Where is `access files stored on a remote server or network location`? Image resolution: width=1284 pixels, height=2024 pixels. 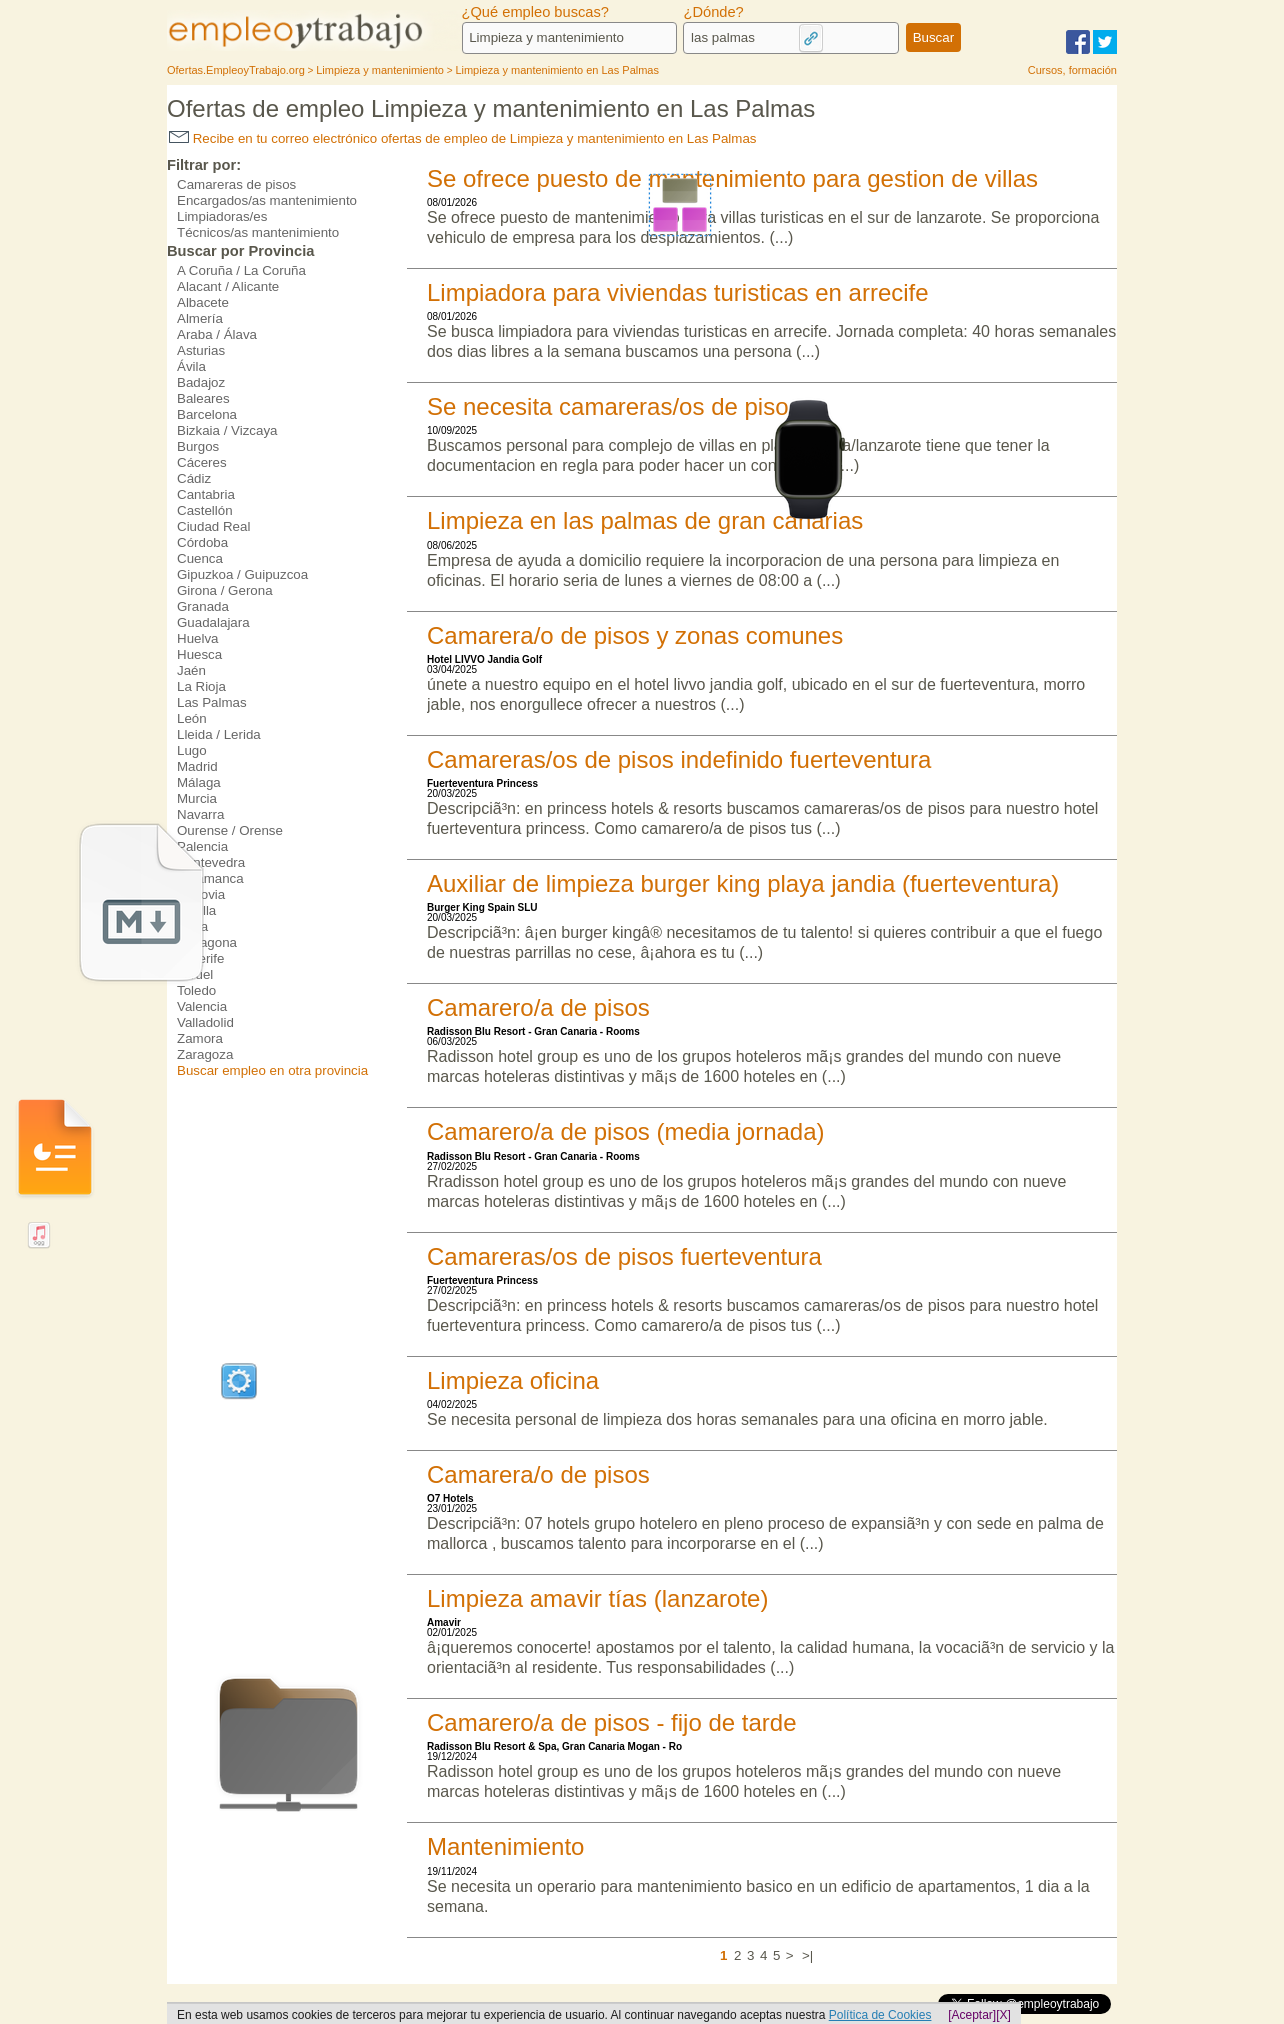 access files stored on a remote server or network location is located at coordinates (288, 1742).